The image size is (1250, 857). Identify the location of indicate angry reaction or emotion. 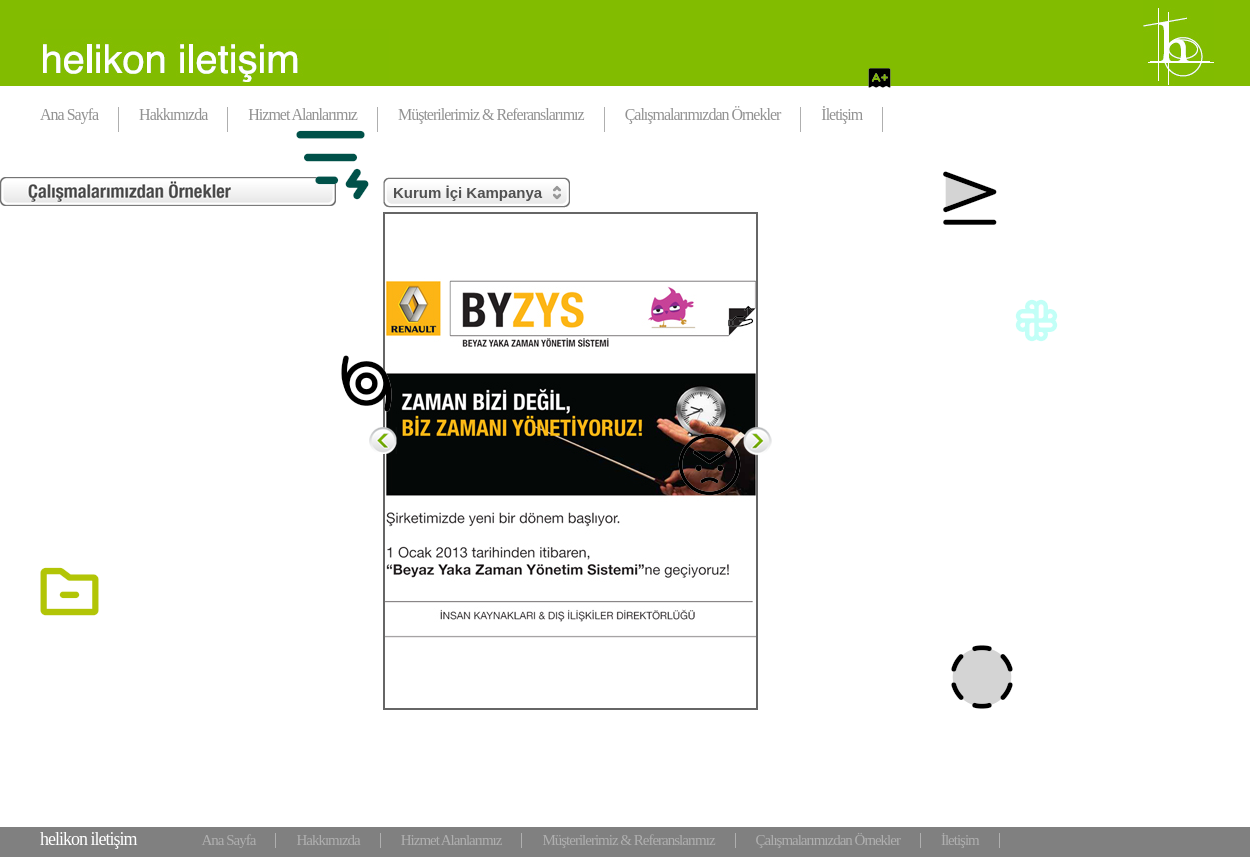
(709, 464).